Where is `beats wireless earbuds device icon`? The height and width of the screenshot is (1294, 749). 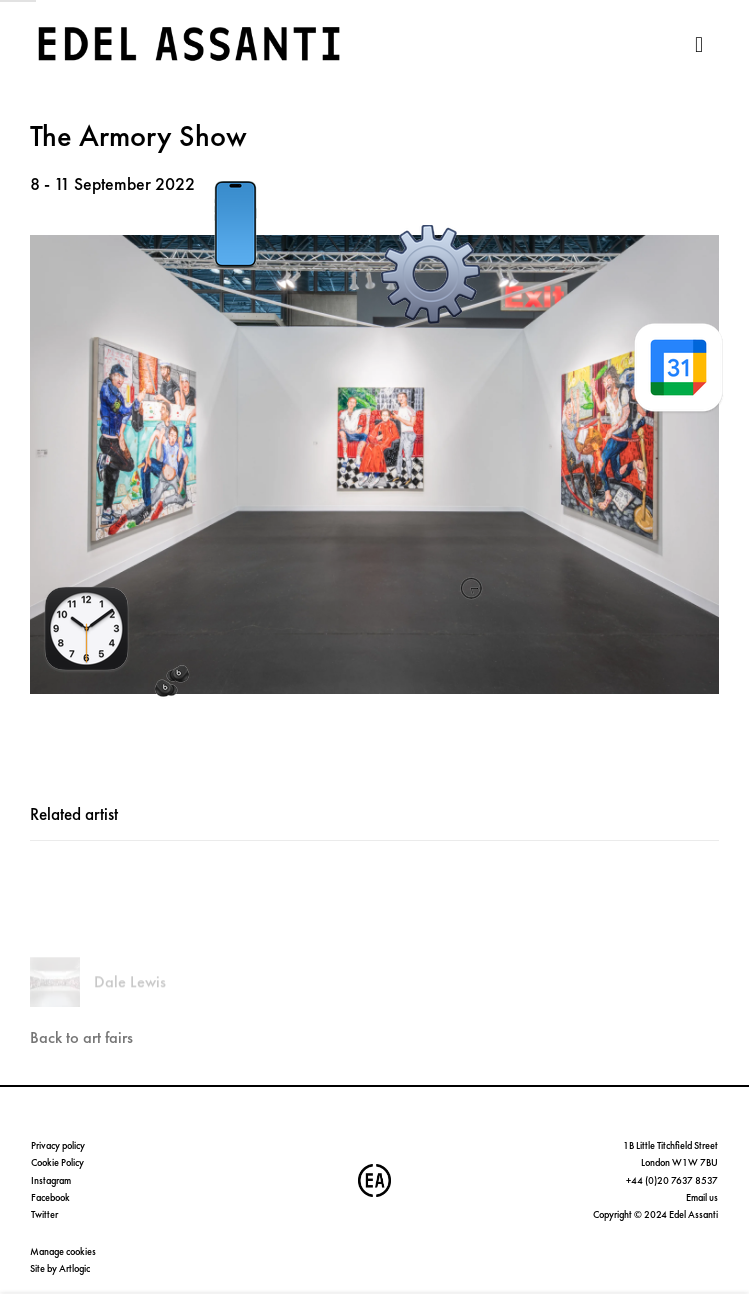 beats wireless earbuds device icon is located at coordinates (172, 681).